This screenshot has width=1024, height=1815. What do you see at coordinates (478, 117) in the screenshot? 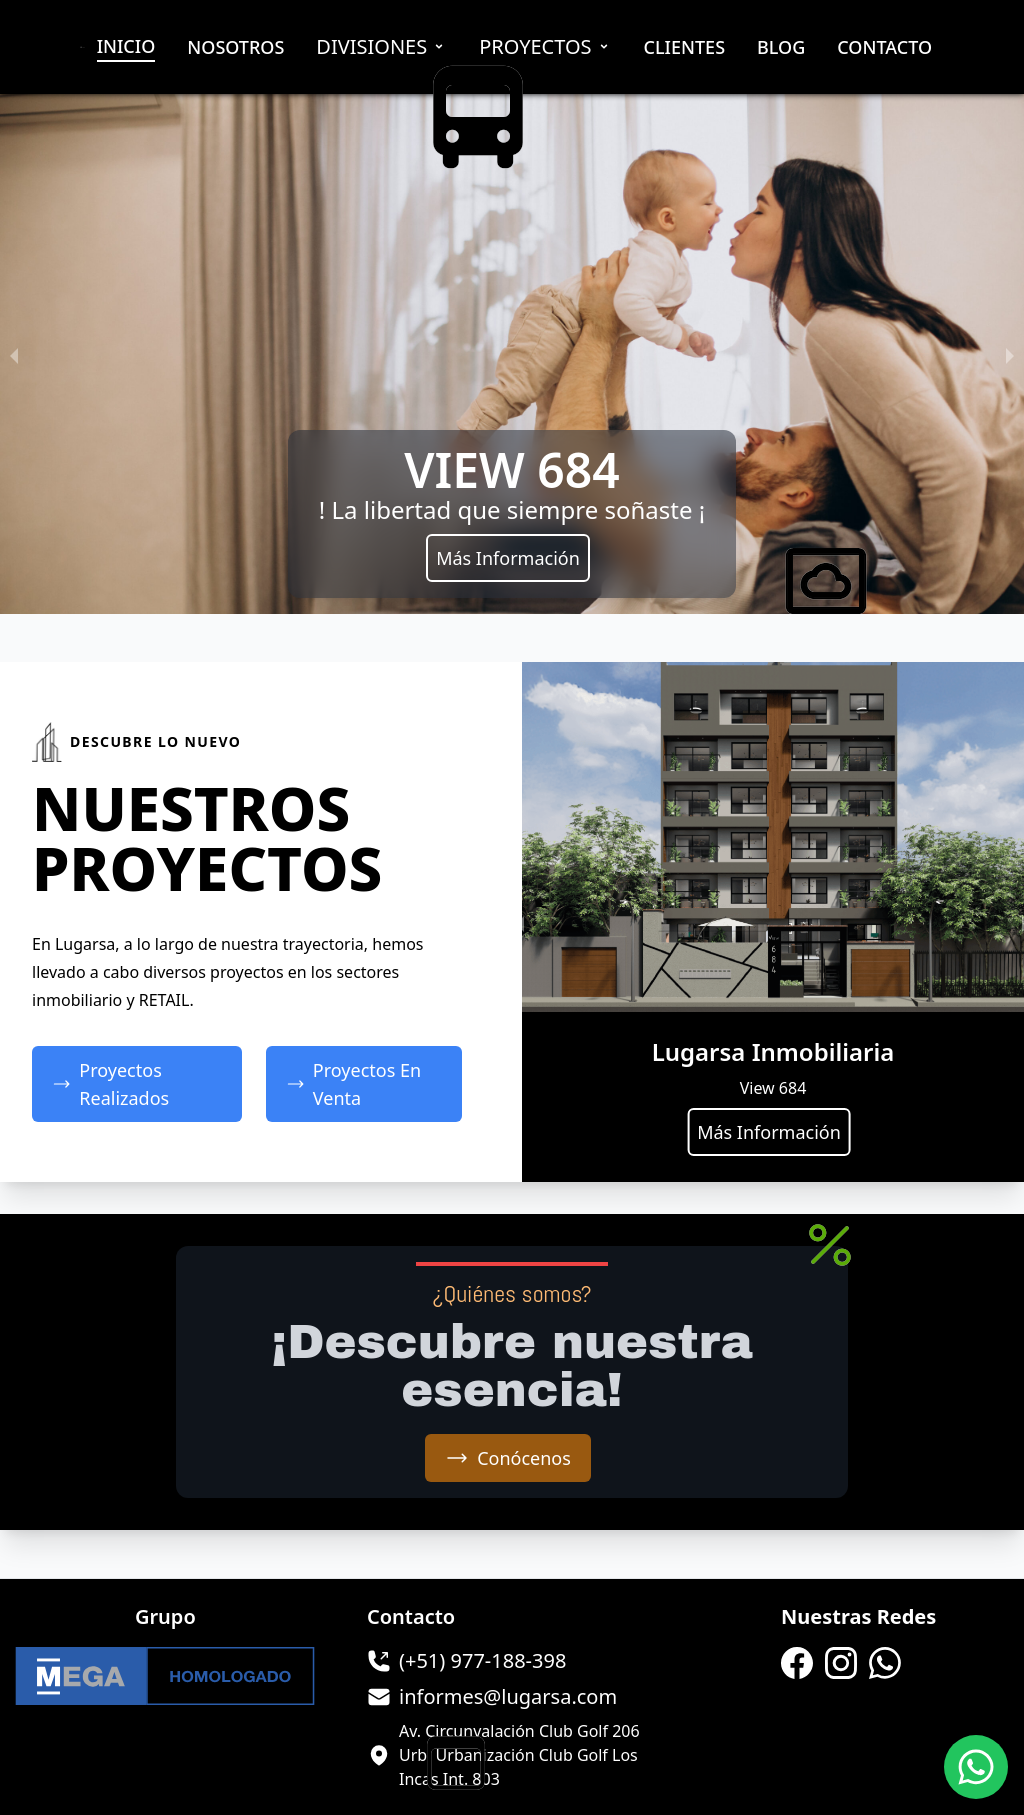
I see `view bus or public transit options` at bounding box center [478, 117].